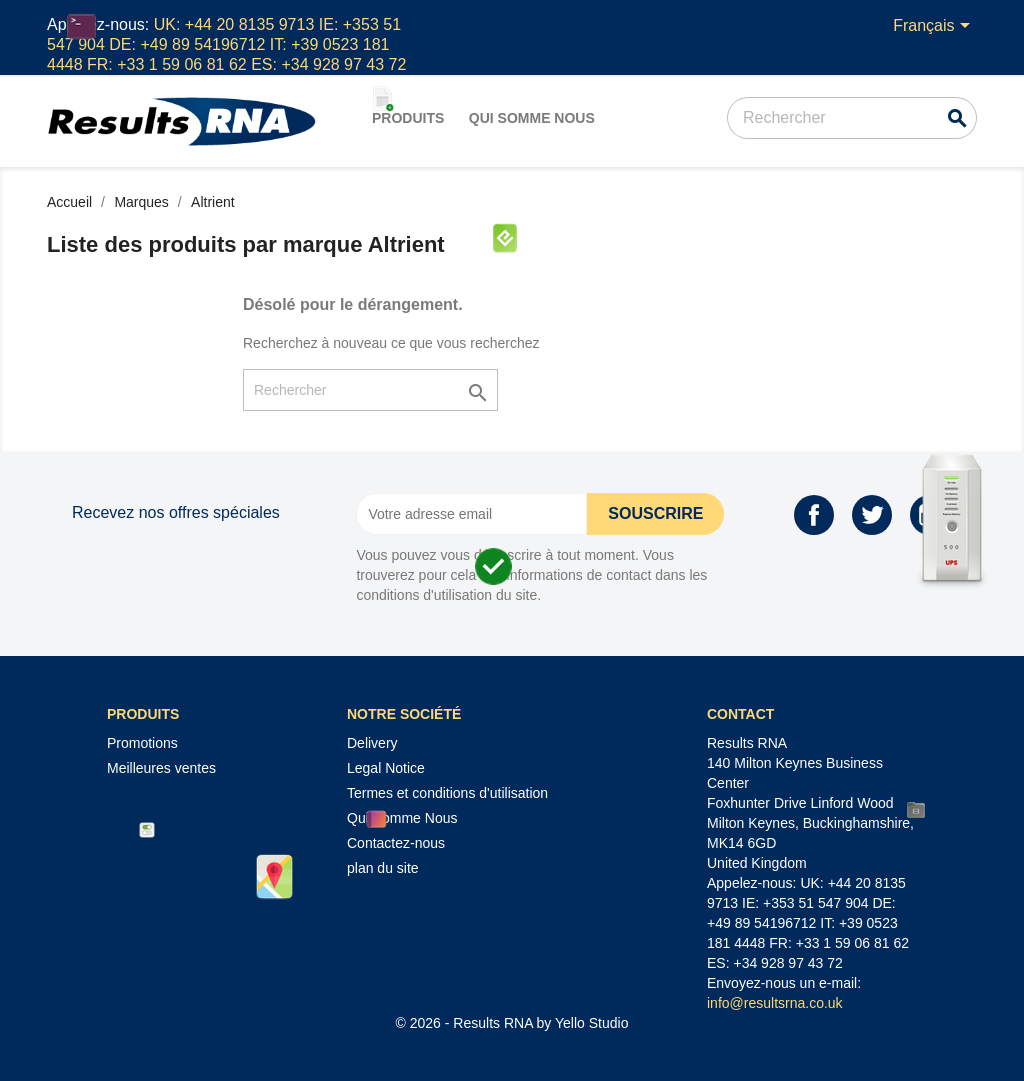 This screenshot has width=1024, height=1081. Describe the element at coordinates (493, 566) in the screenshot. I see `confirm or accept an action` at that location.